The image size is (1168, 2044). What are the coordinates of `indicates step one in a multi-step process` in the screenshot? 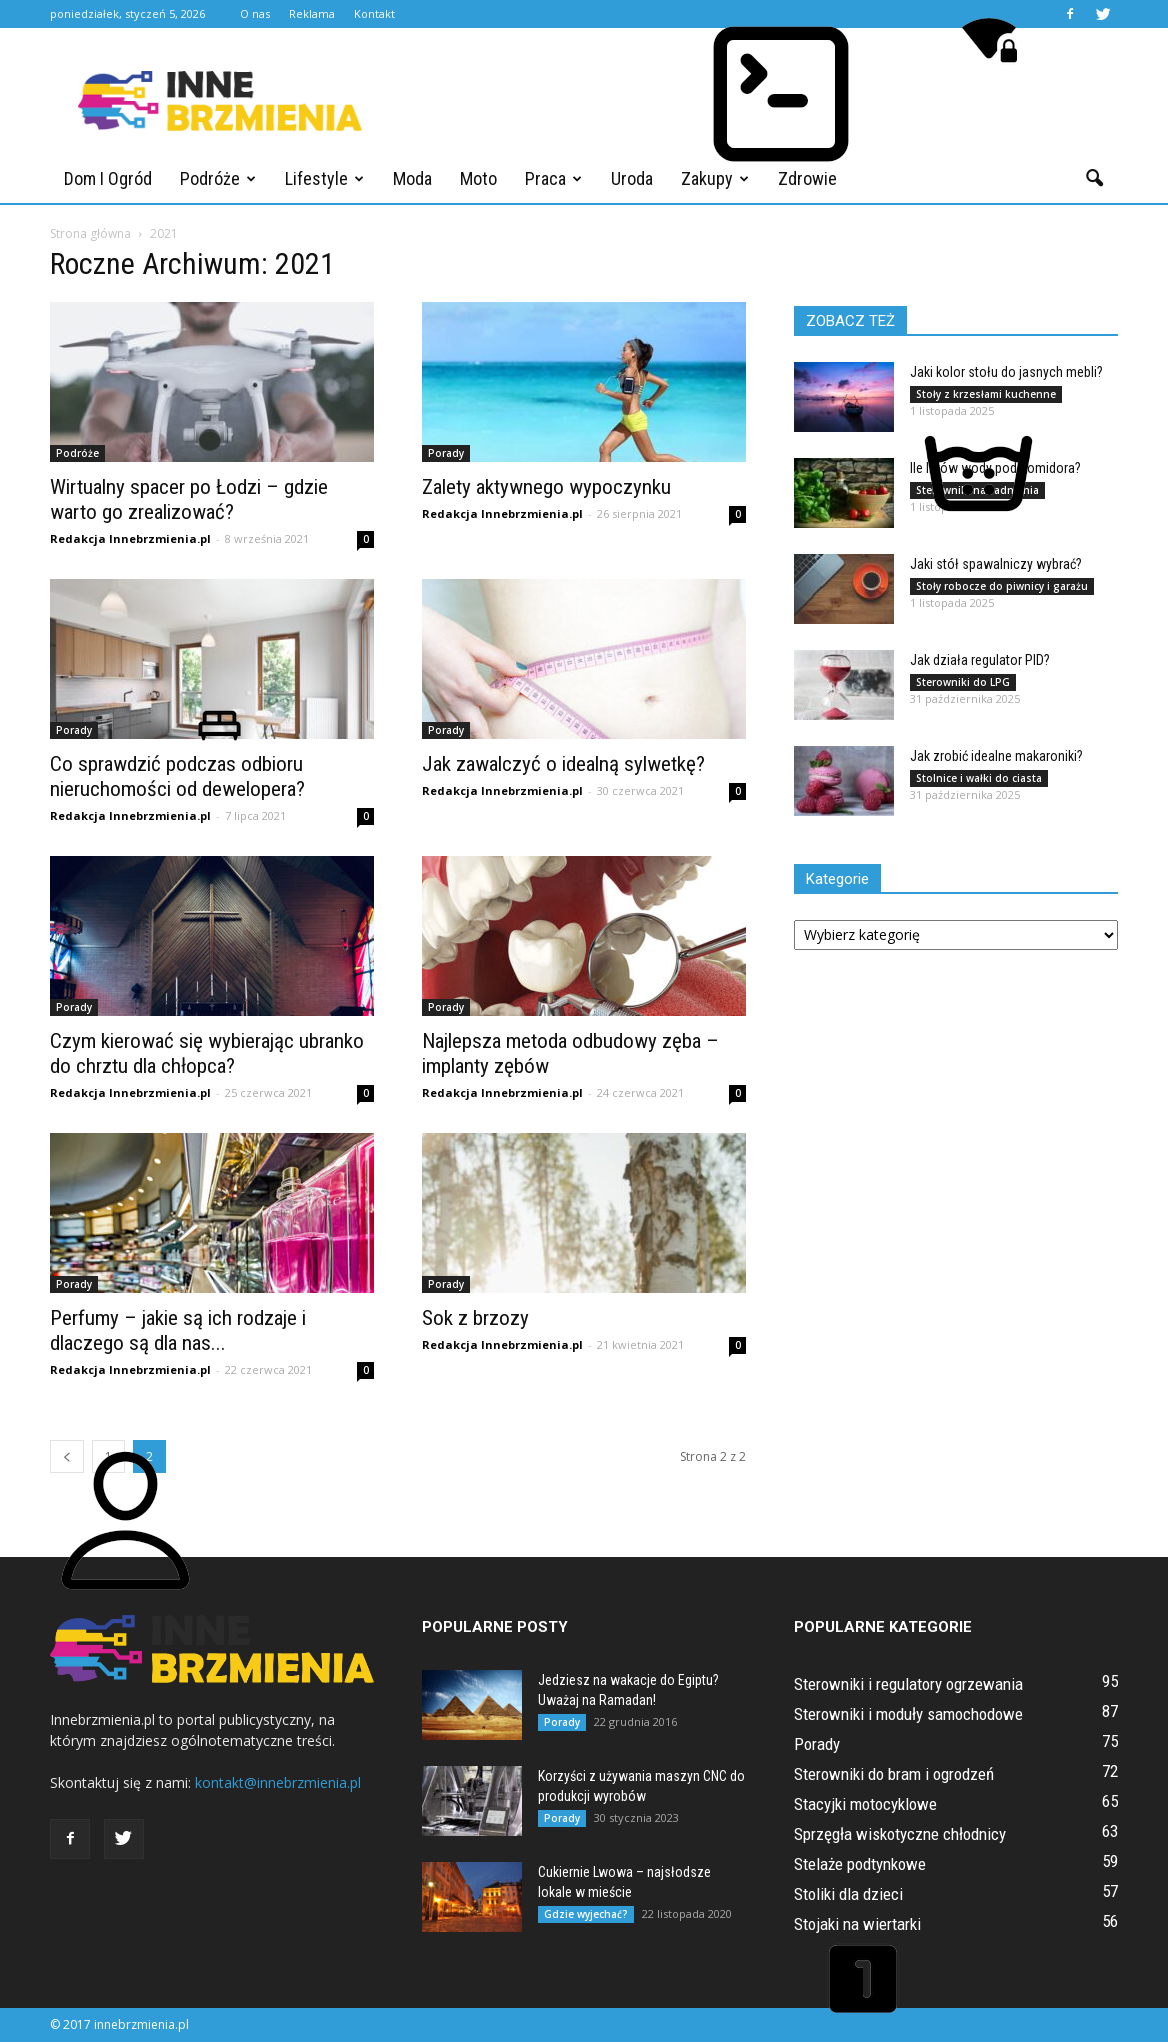 It's located at (863, 1979).